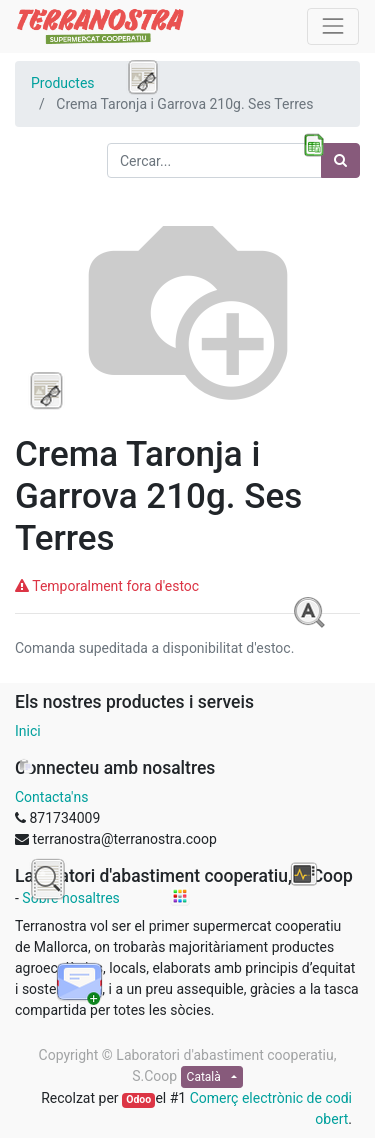 This screenshot has width=375, height=1138. What do you see at coordinates (180, 896) in the screenshot?
I see `open Launchpad to view all applications` at bounding box center [180, 896].